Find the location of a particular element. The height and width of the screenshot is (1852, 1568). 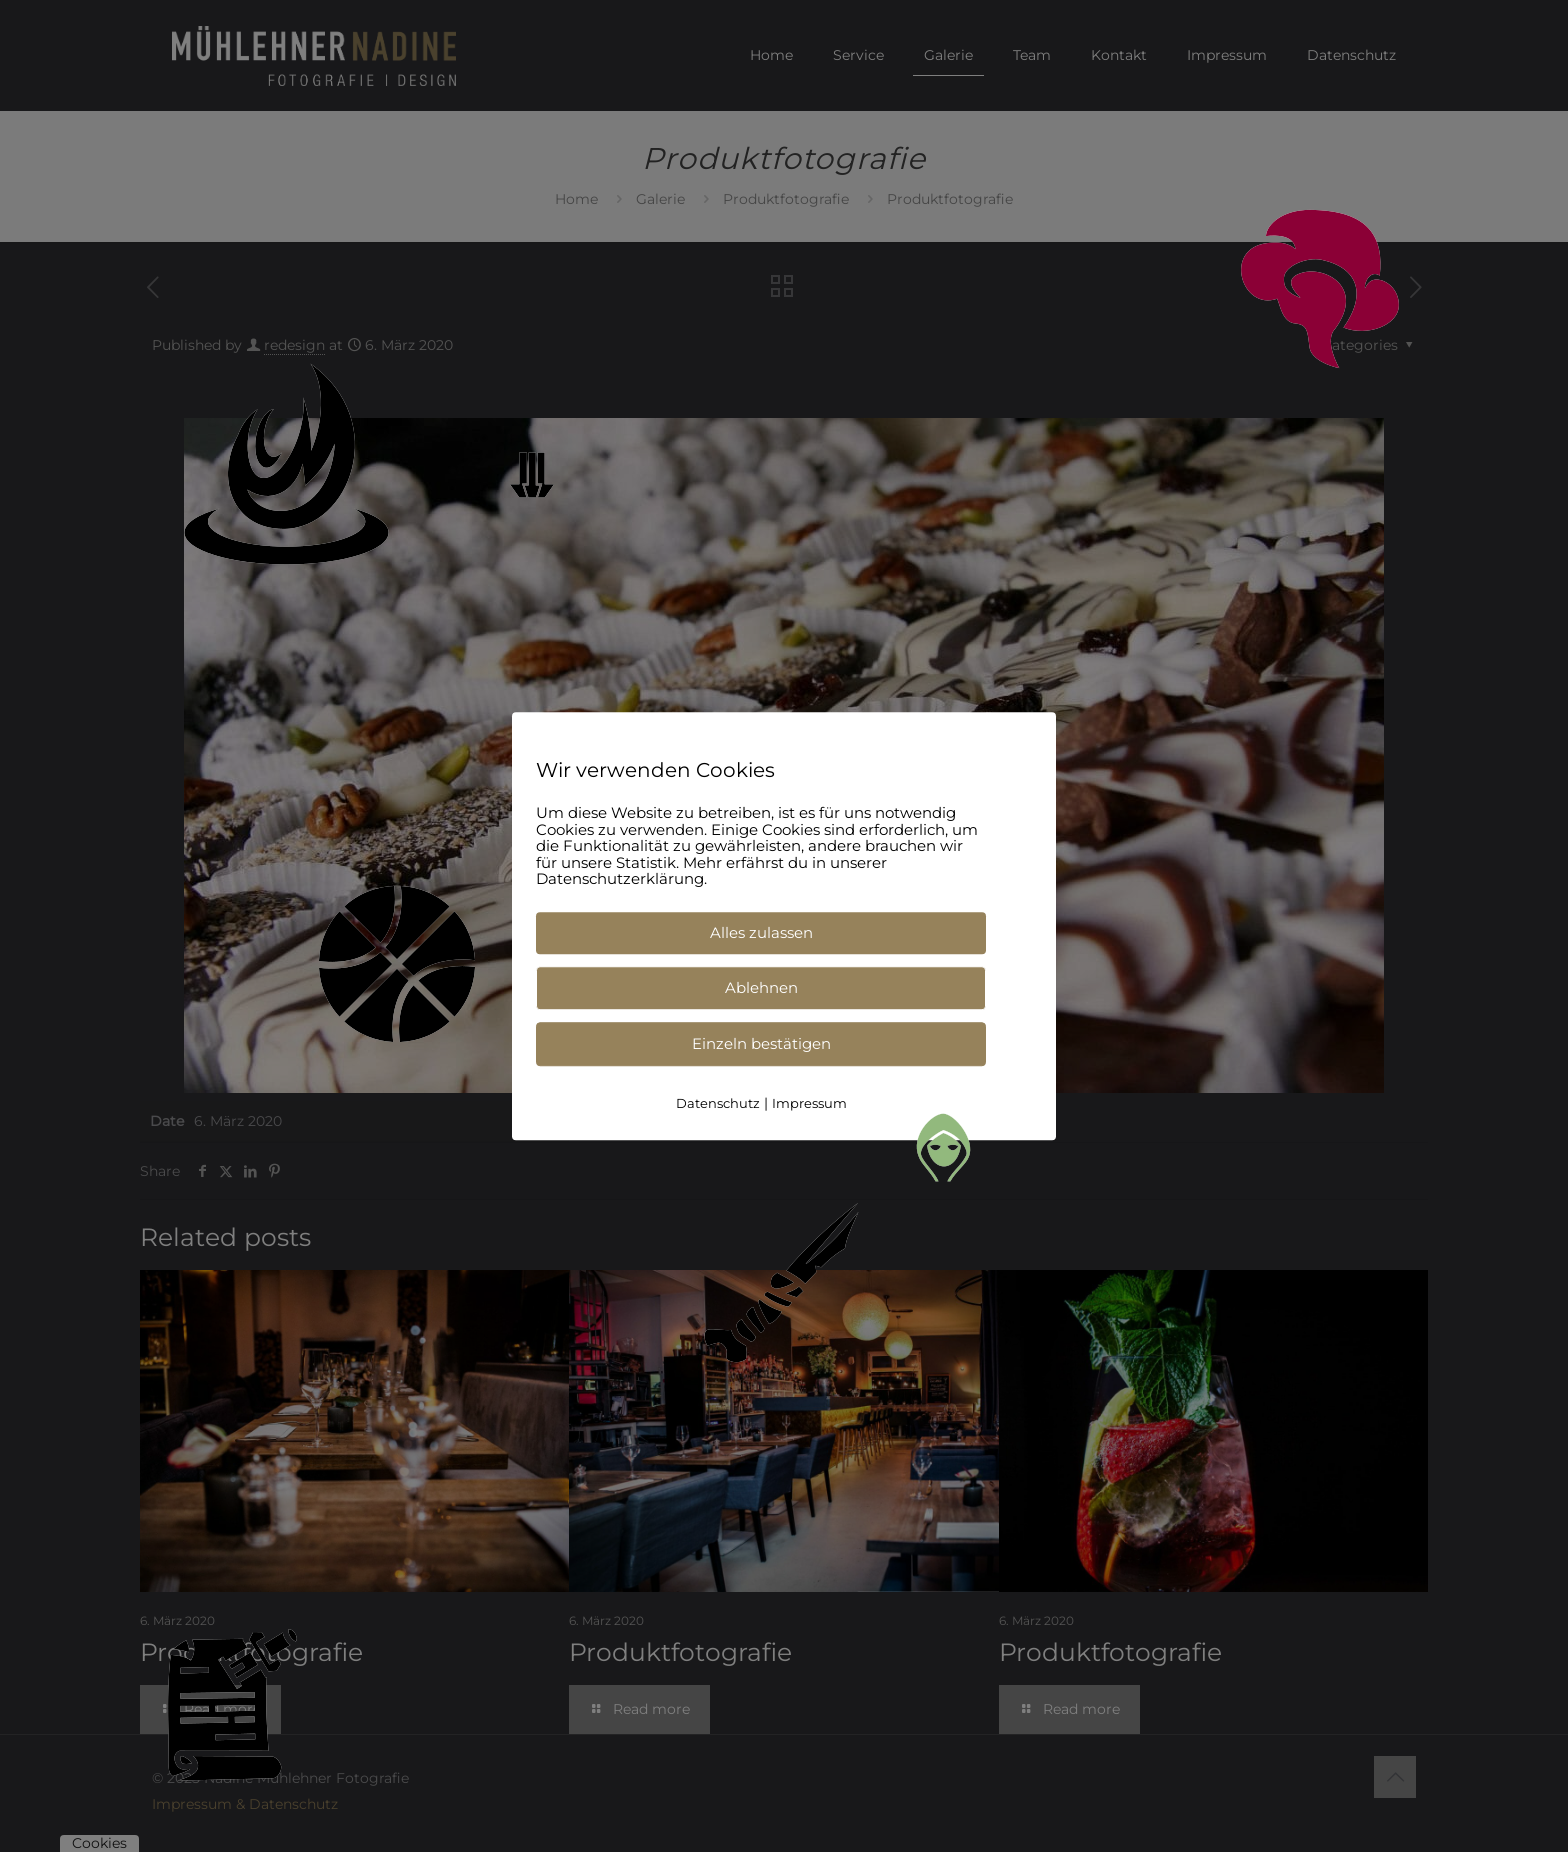

open Steam gaming platform is located at coordinates (1320, 289).